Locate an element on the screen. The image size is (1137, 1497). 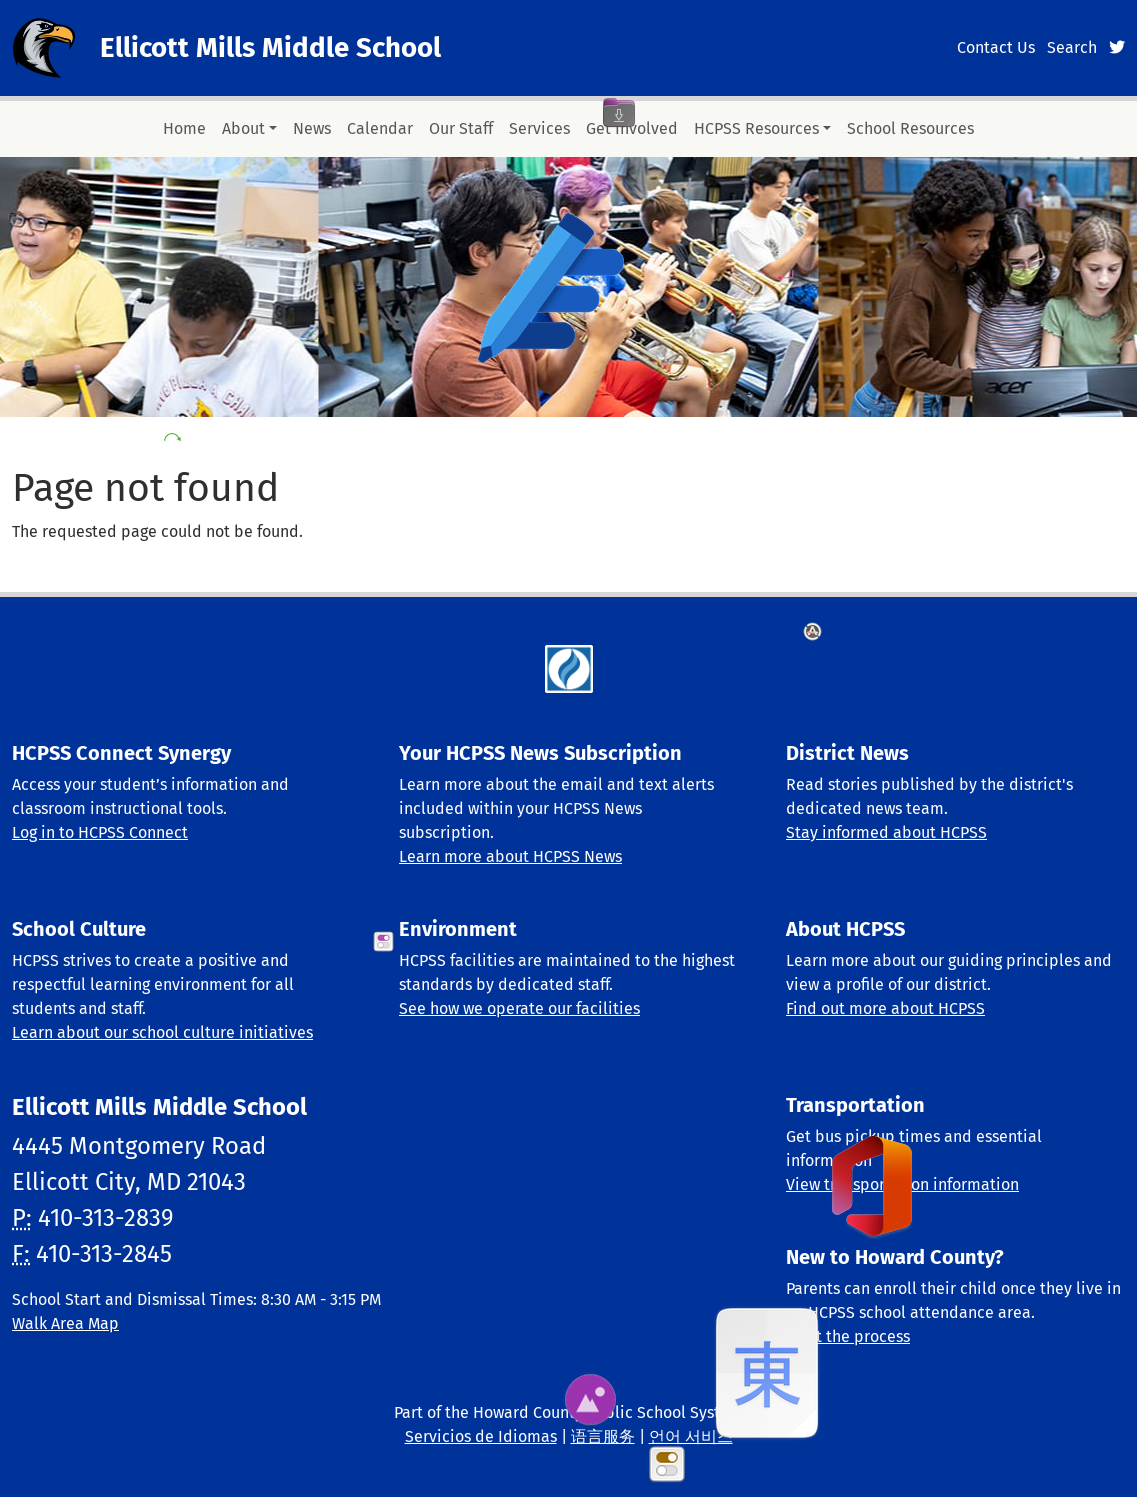
open unity tweak tool settings is located at coordinates (667, 1464).